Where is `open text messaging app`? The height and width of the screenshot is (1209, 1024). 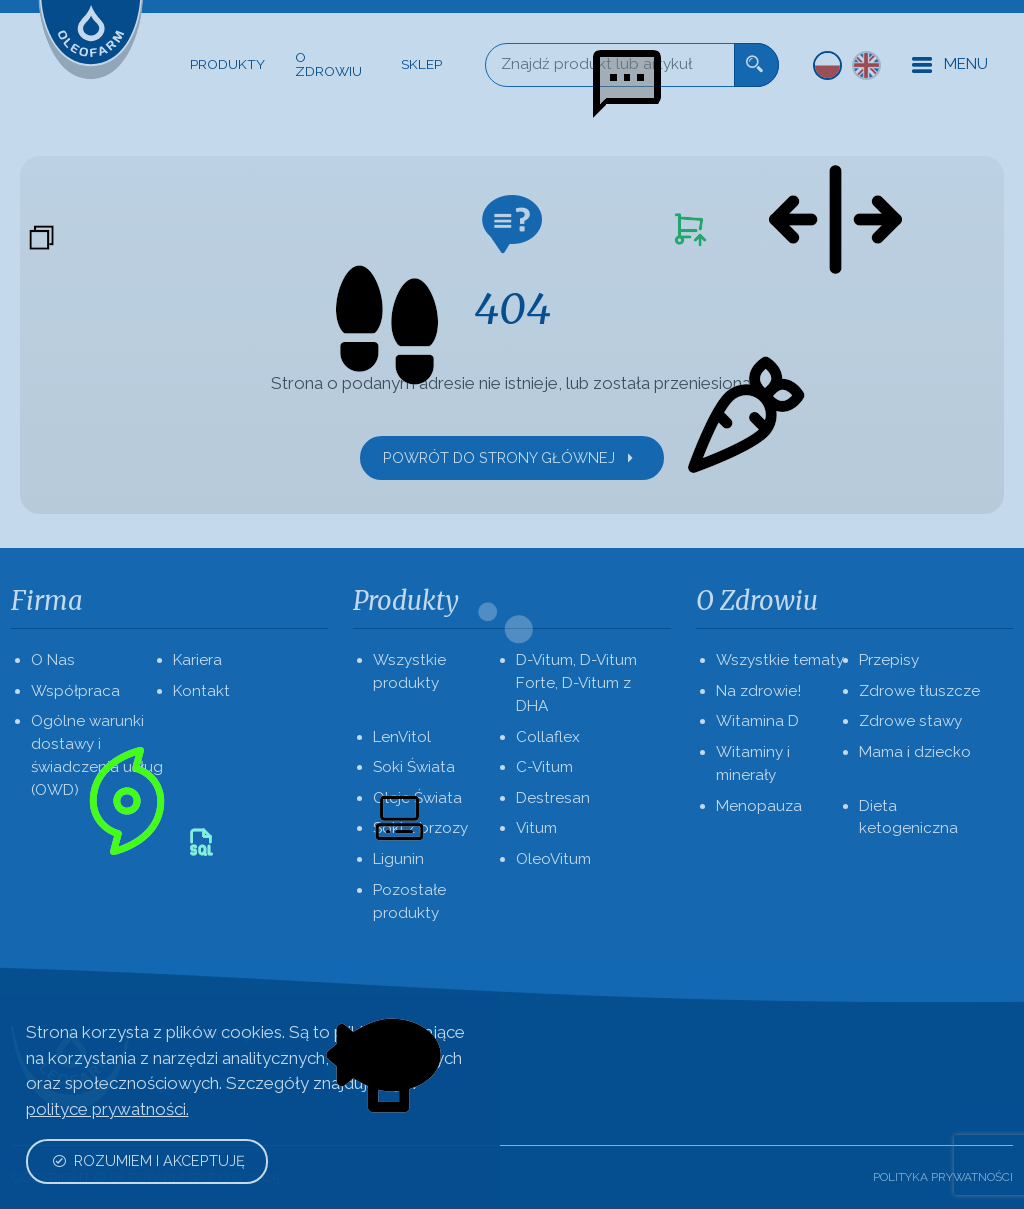
open text messaging app is located at coordinates (627, 84).